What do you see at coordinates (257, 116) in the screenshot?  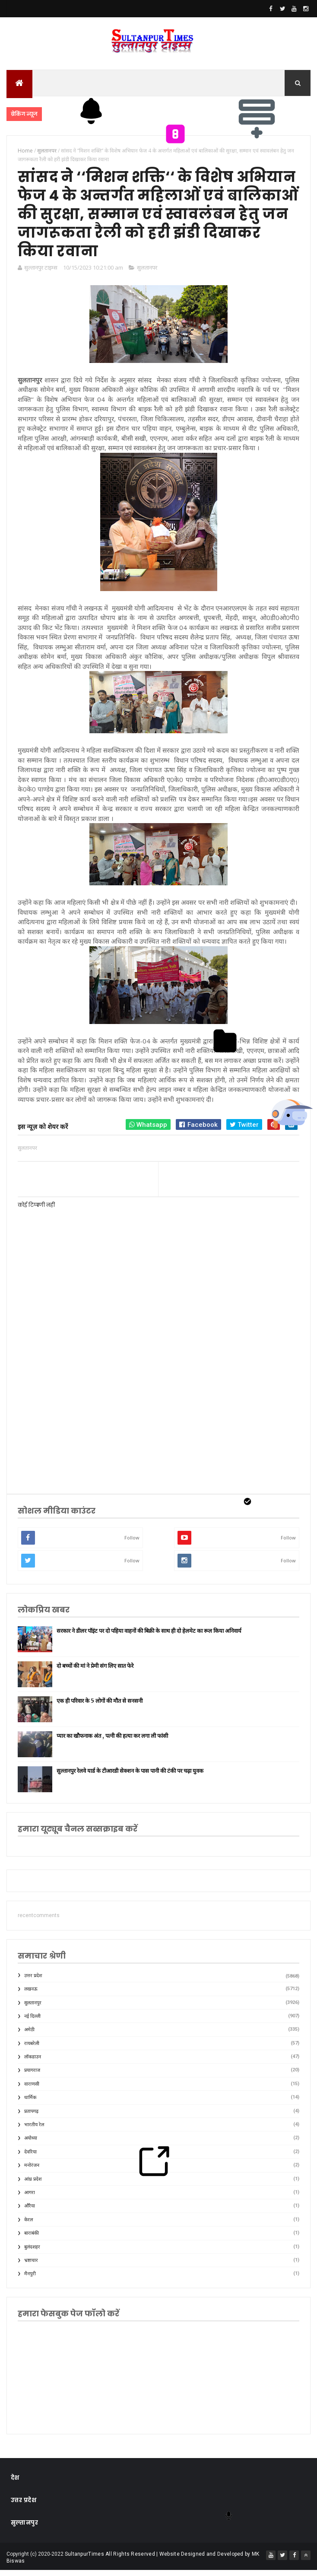 I see `add a new row to the bottom of a table` at bounding box center [257, 116].